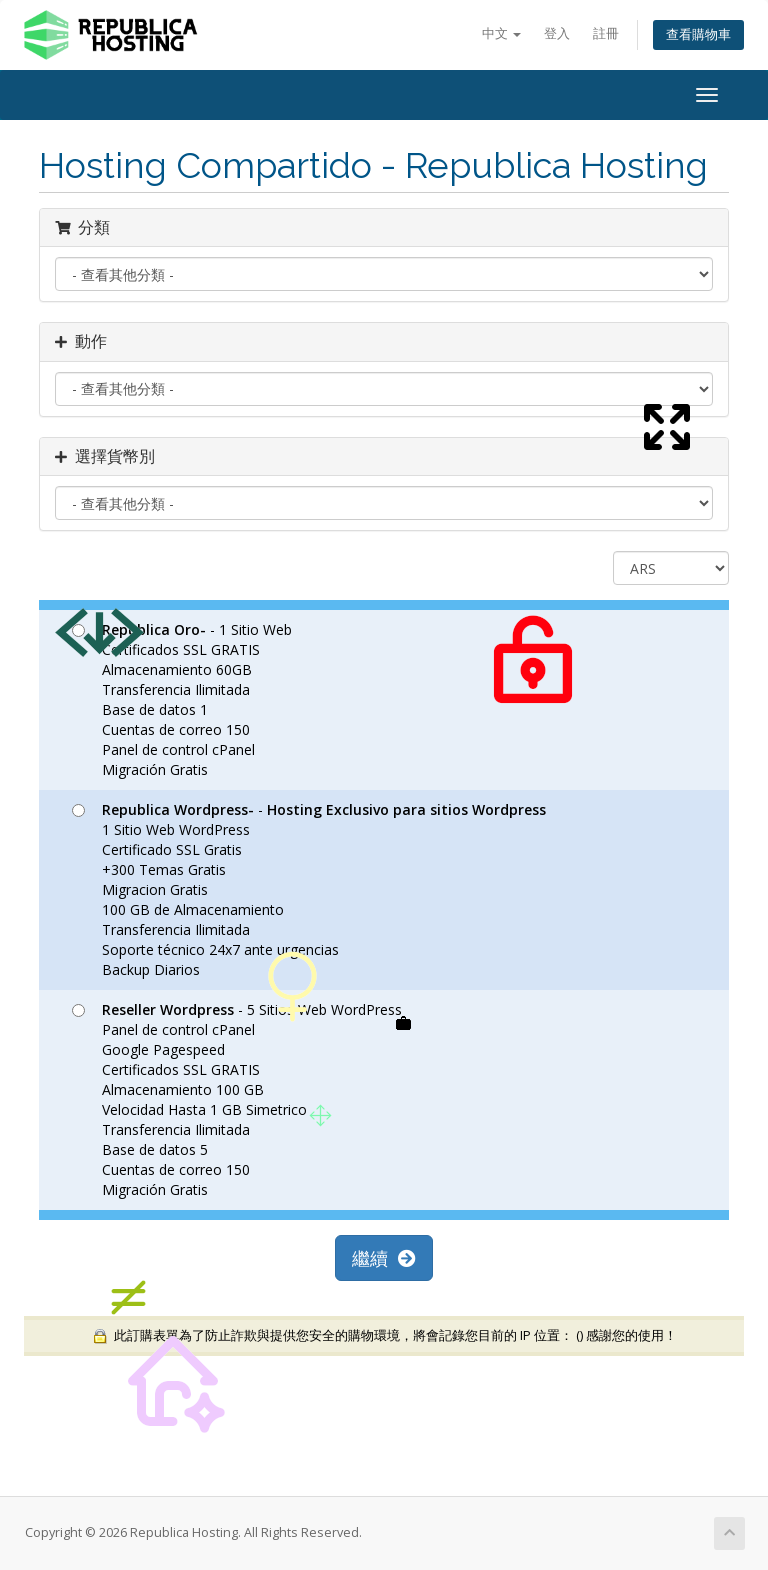 The image size is (768, 1570). Describe the element at coordinates (320, 1115) in the screenshot. I see `move or reposition an element` at that location.